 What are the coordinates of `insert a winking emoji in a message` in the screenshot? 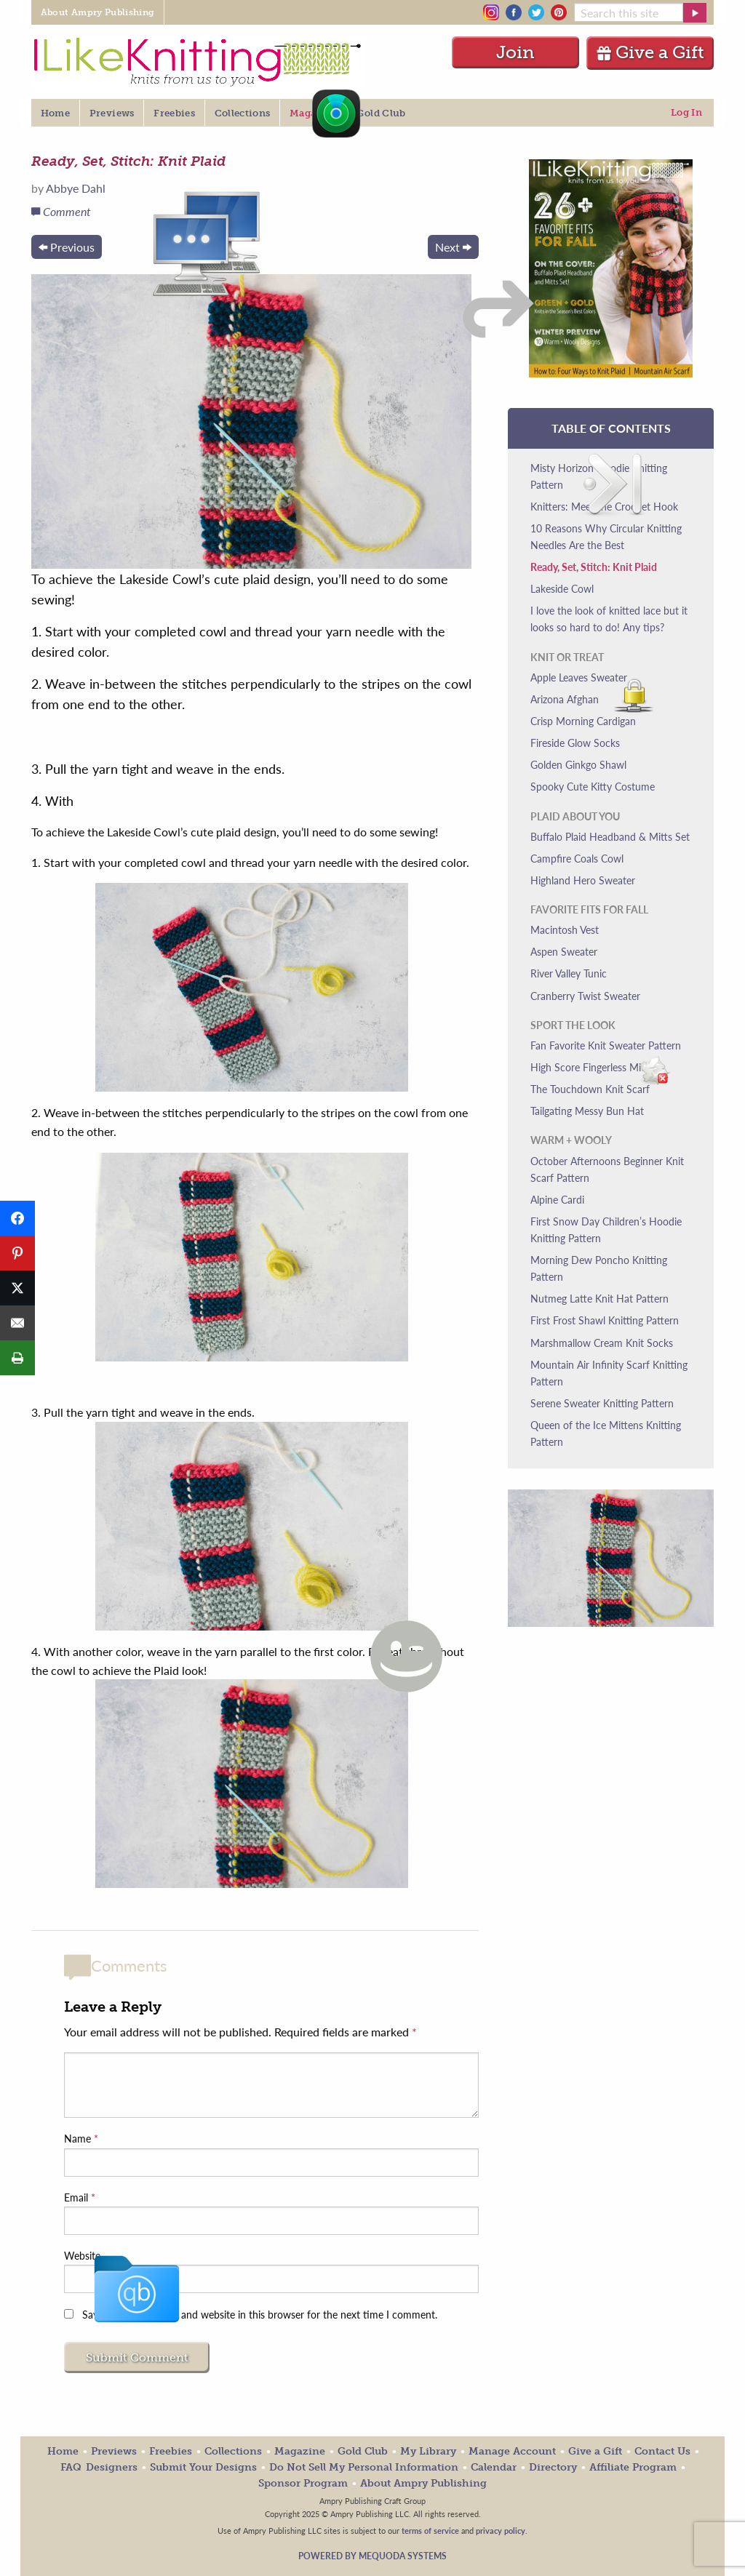 It's located at (406, 1656).